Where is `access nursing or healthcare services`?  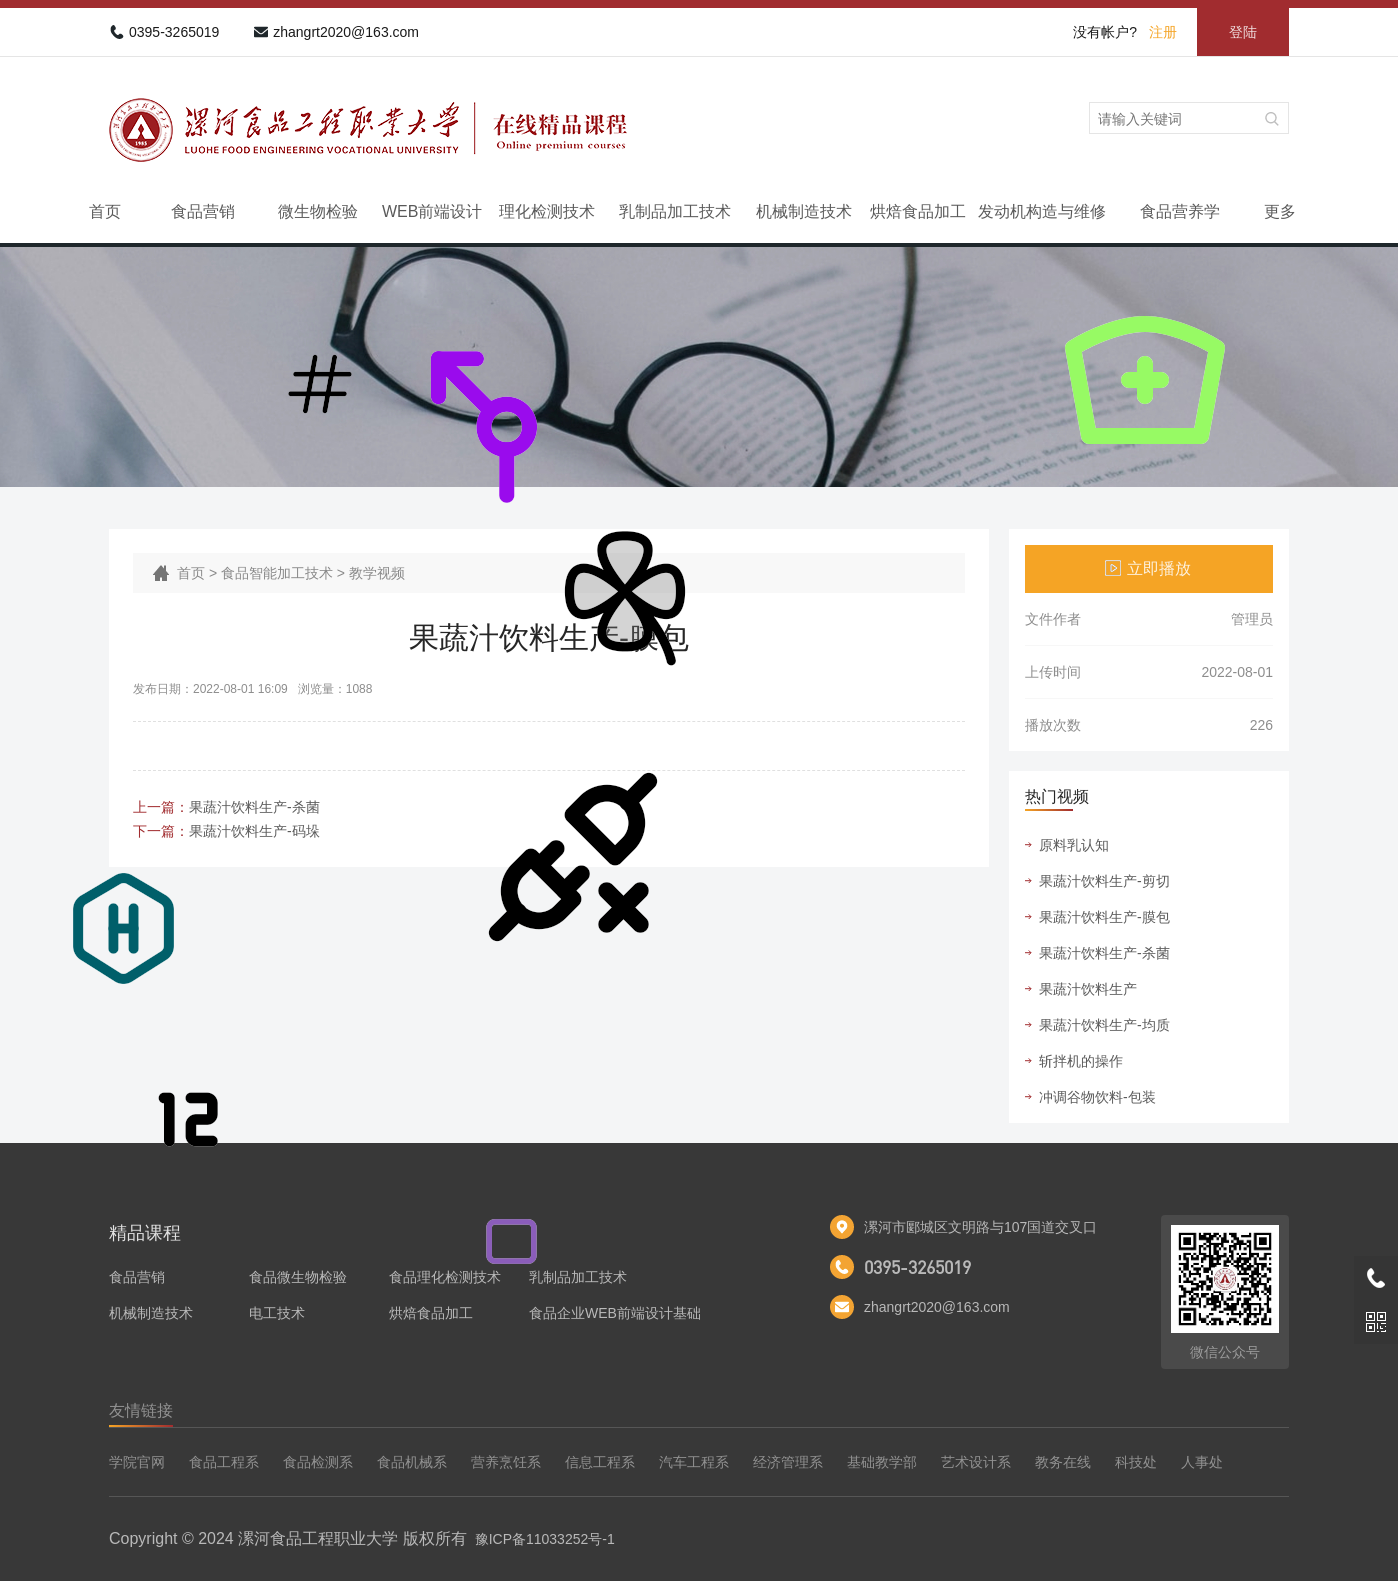
access nursing or healthcare services is located at coordinates (1145, 380).